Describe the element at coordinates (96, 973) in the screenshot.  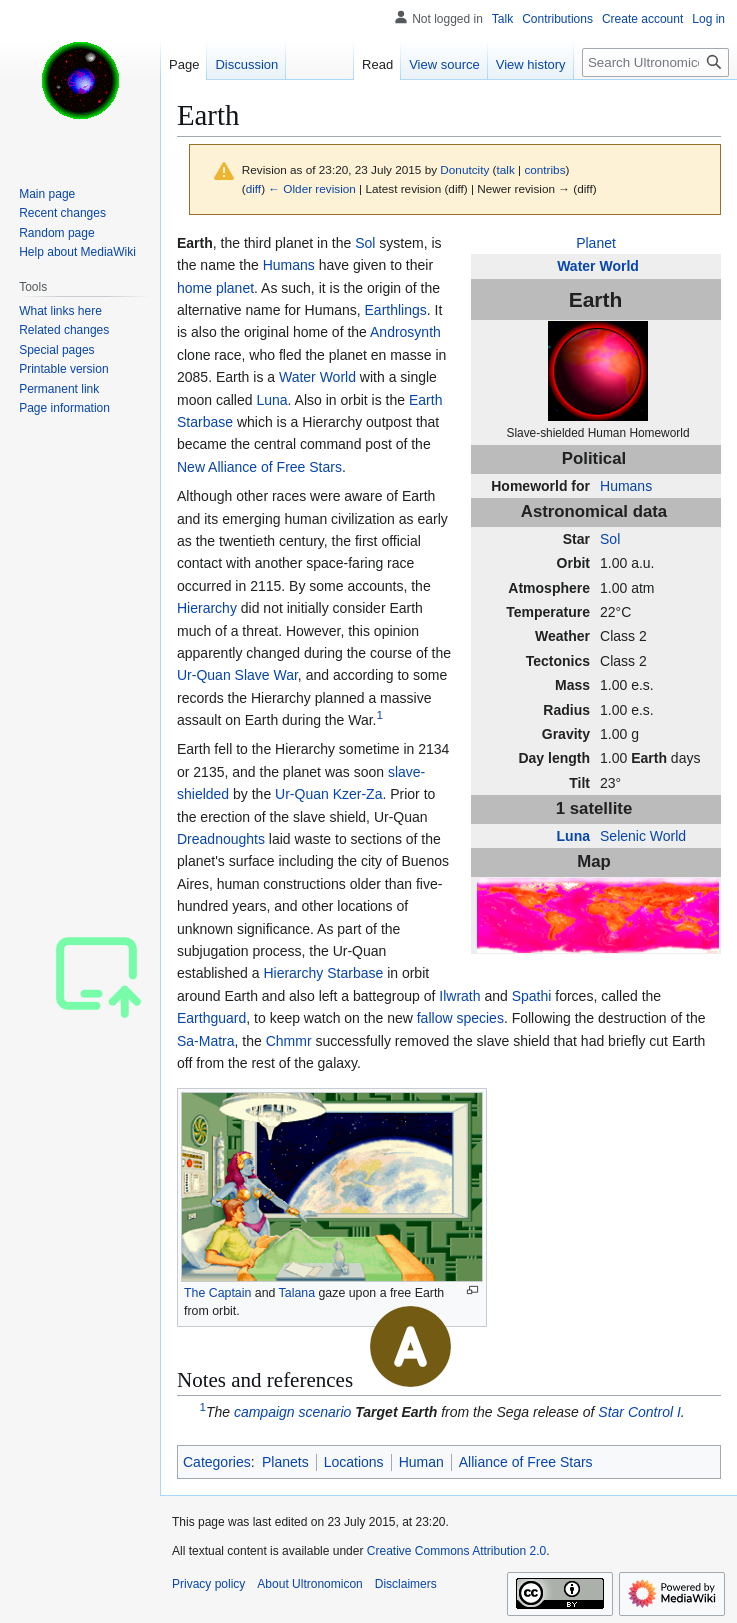
I see `upload content to tablet device` at that location.